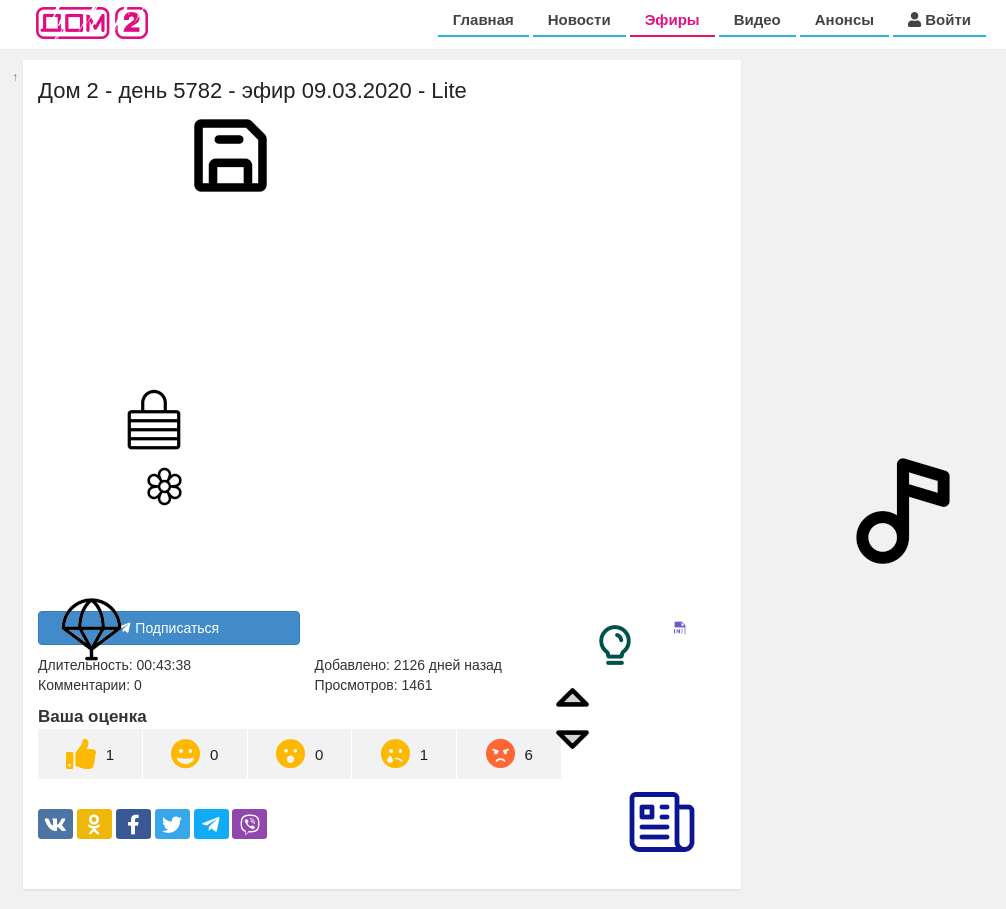 The image size is (1006, 909). What do you see at coordinates (91, 630) in the screenshot?
I see `access airdrop or file drop feature` at bounding box center [91, 630].